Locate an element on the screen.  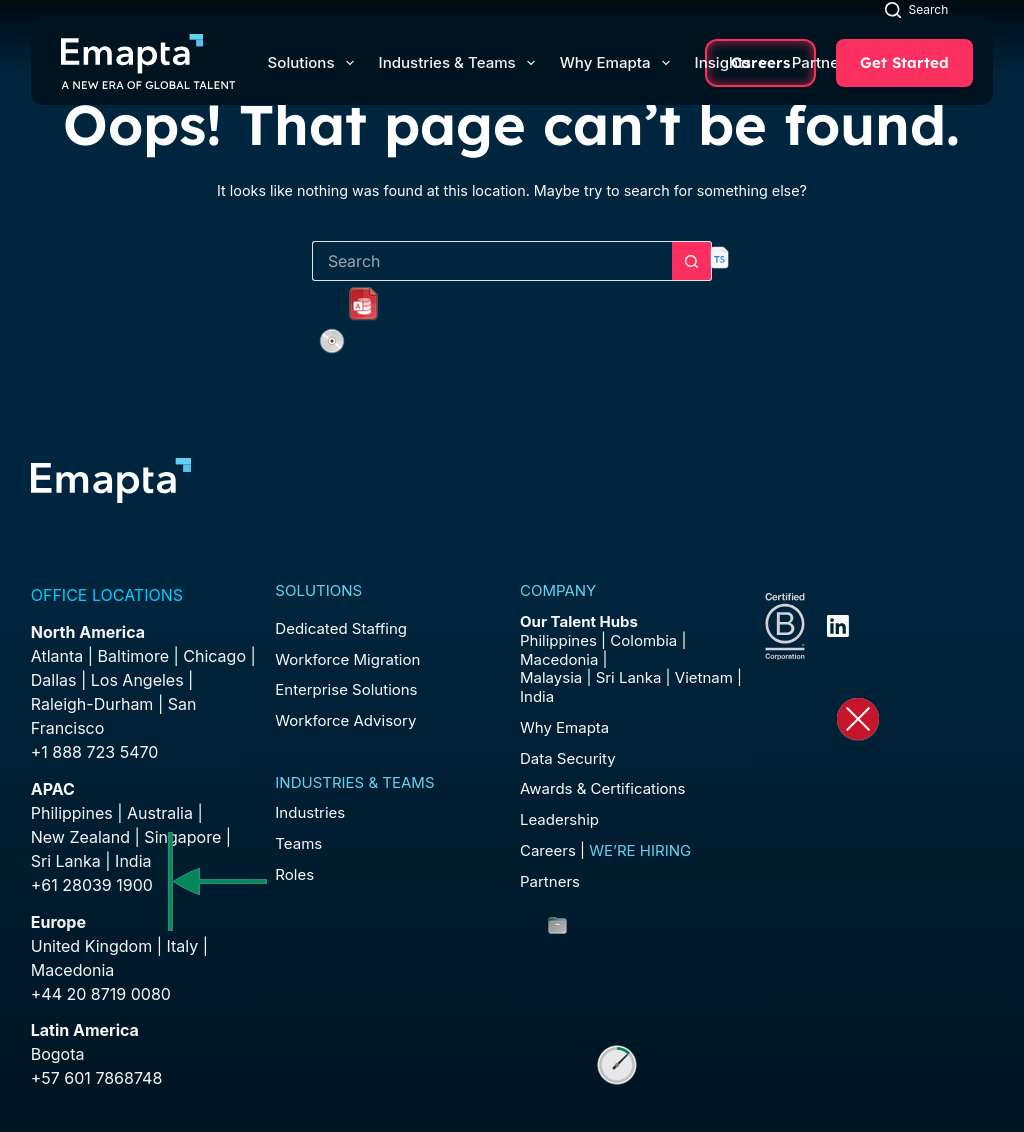
indicates a typescript source file is located at coordinates (719, 257).